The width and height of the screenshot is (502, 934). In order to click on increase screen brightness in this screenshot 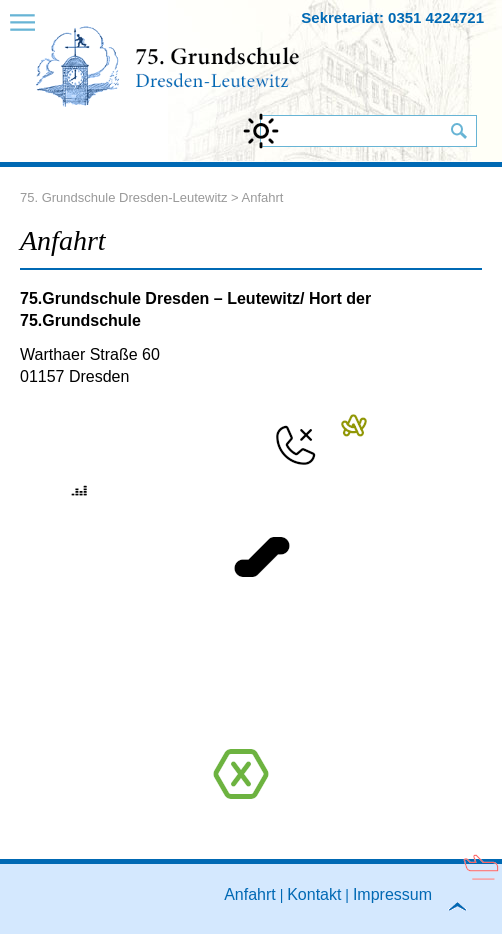, I will do `click(261, 131)`.